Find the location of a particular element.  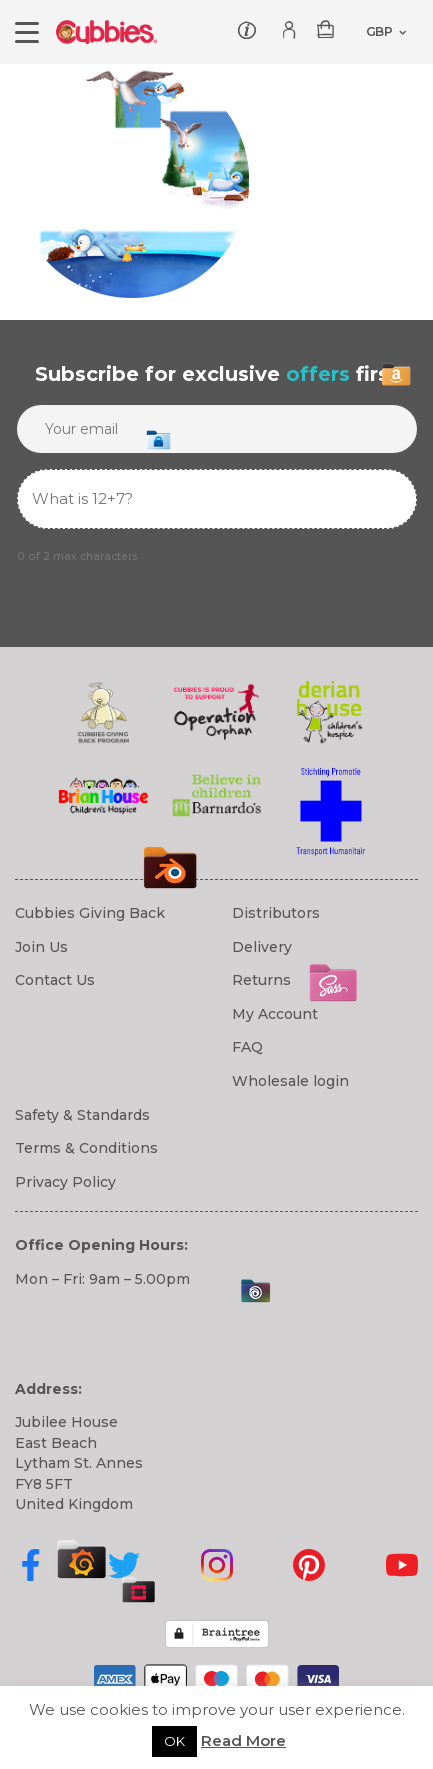

open openstack project folder is located at coordinates (138, 1590).